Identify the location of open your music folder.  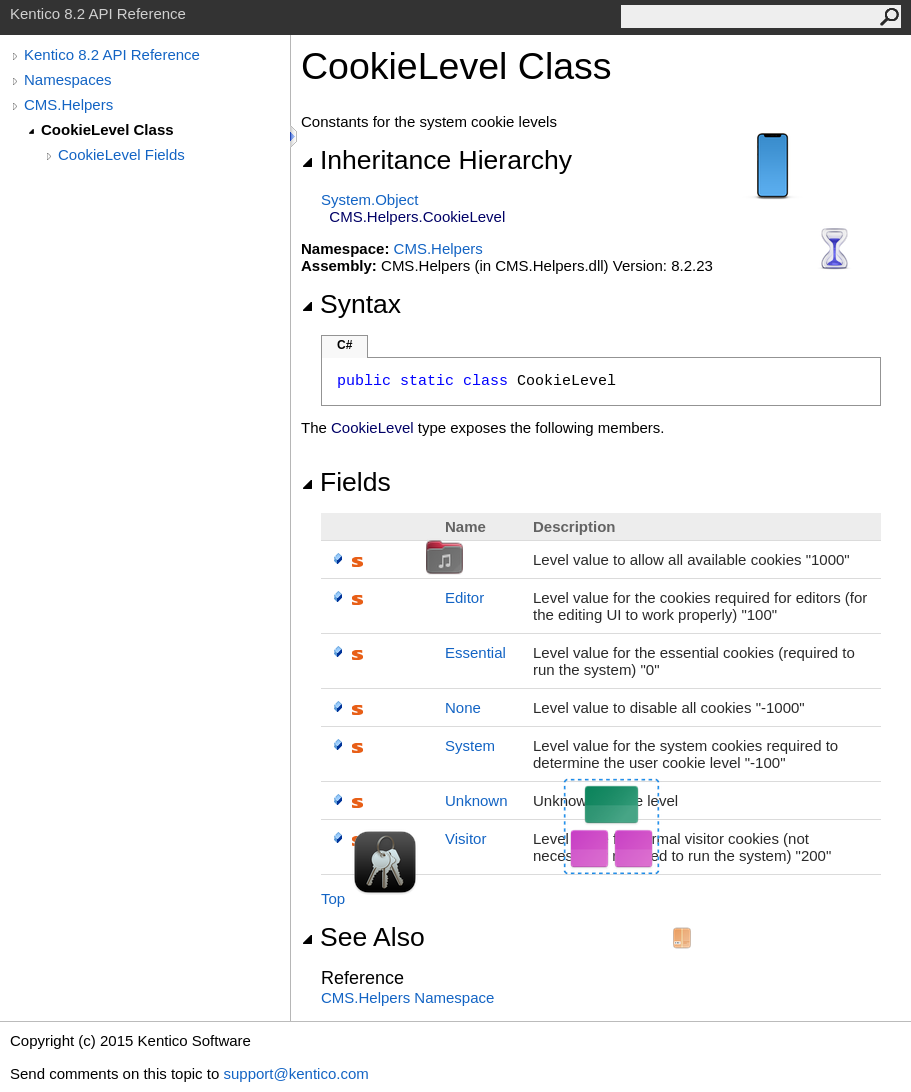
(444, 556).